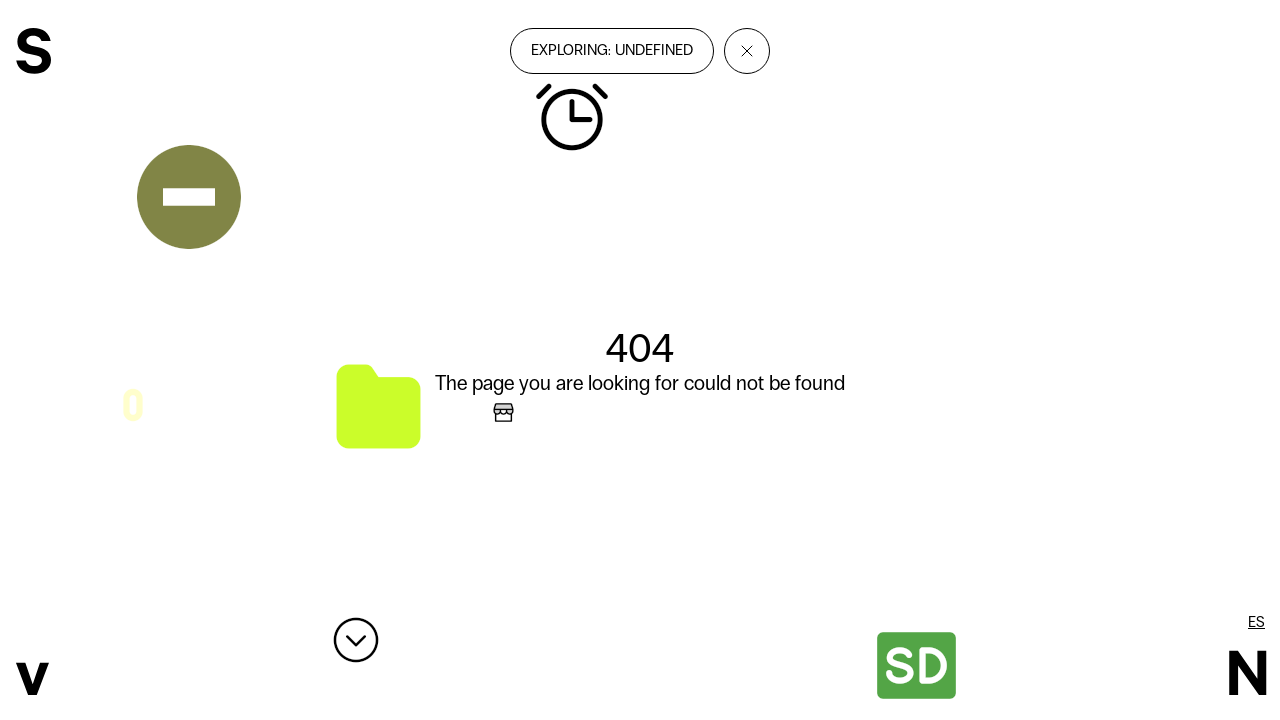  I want to click on access denied or blocked action, so click(189, 197).